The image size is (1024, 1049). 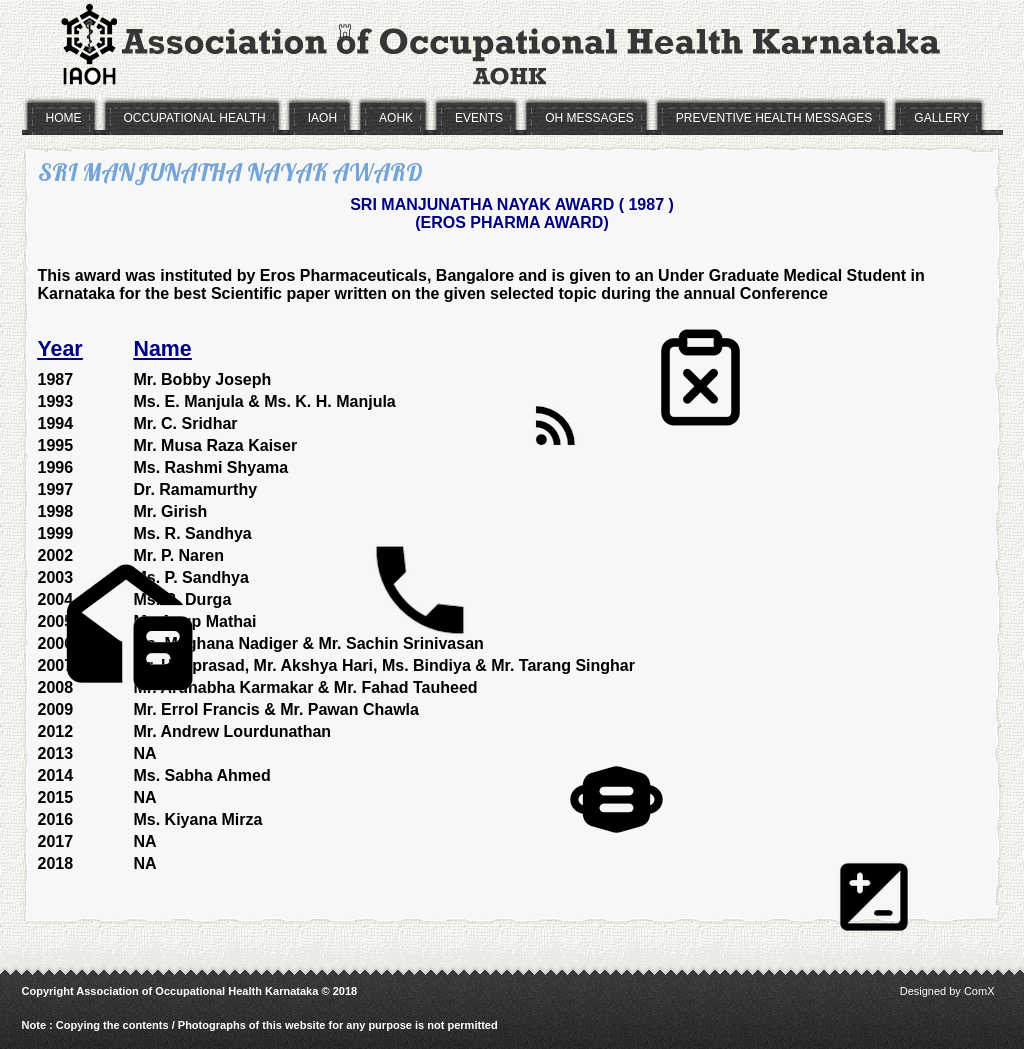 What do you see at coordinates (345, 31) in the screenshot?
I see `access castle or fortress-themed content` at bounding box center [345, 31].